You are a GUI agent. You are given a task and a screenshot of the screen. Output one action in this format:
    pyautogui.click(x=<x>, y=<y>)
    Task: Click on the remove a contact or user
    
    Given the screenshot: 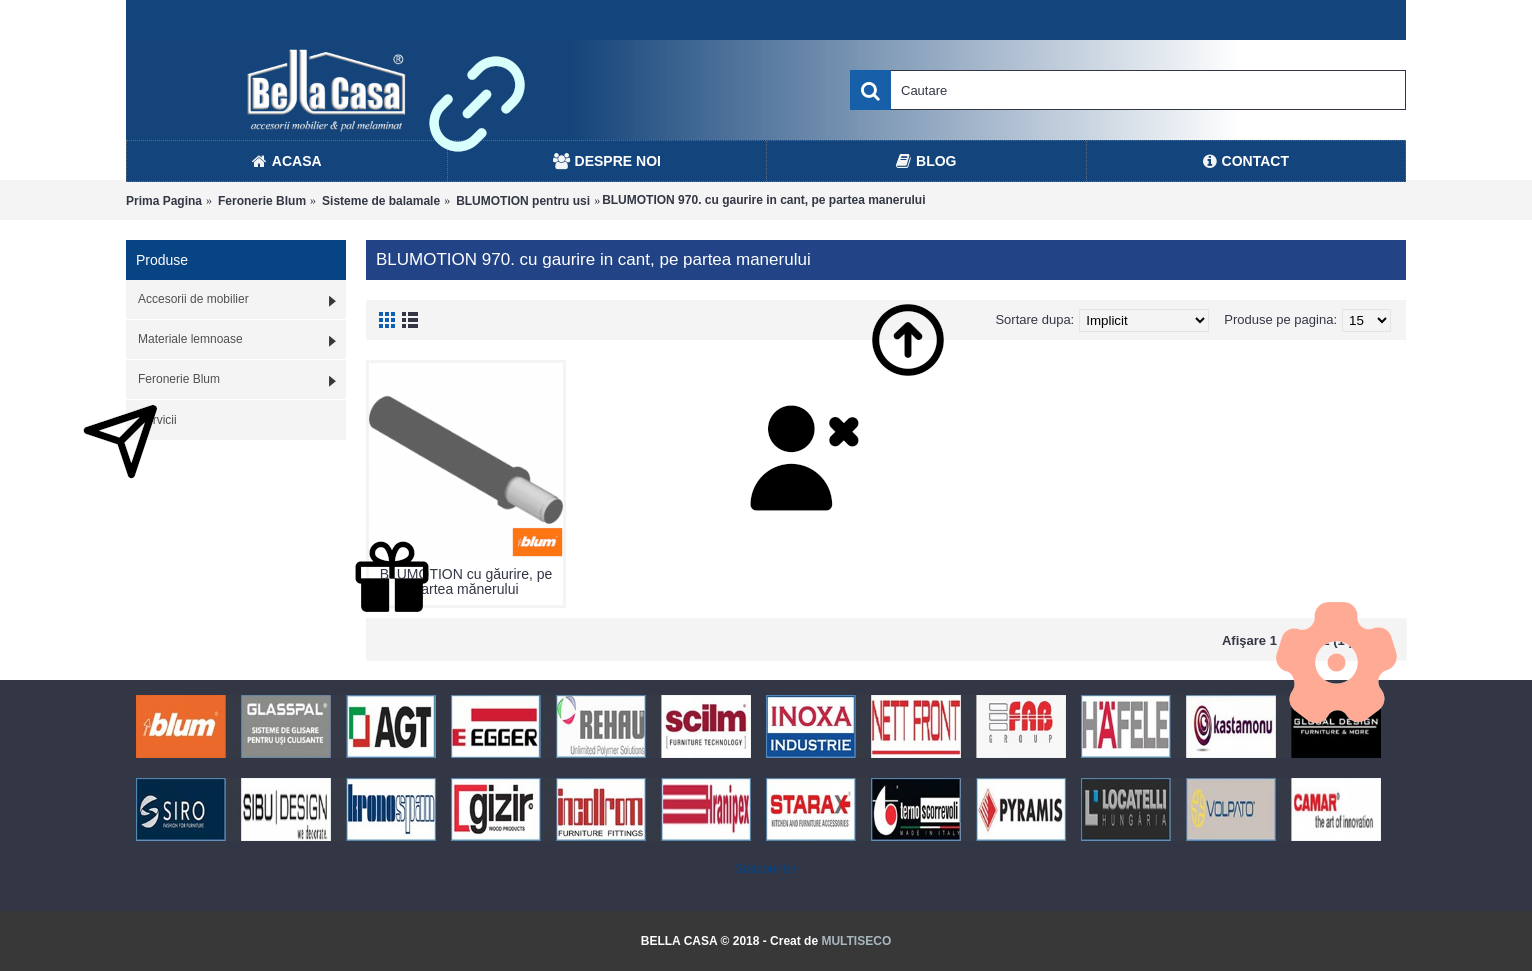 What is the action you would take?
    pyautogui.click(x=803, y=458)
    